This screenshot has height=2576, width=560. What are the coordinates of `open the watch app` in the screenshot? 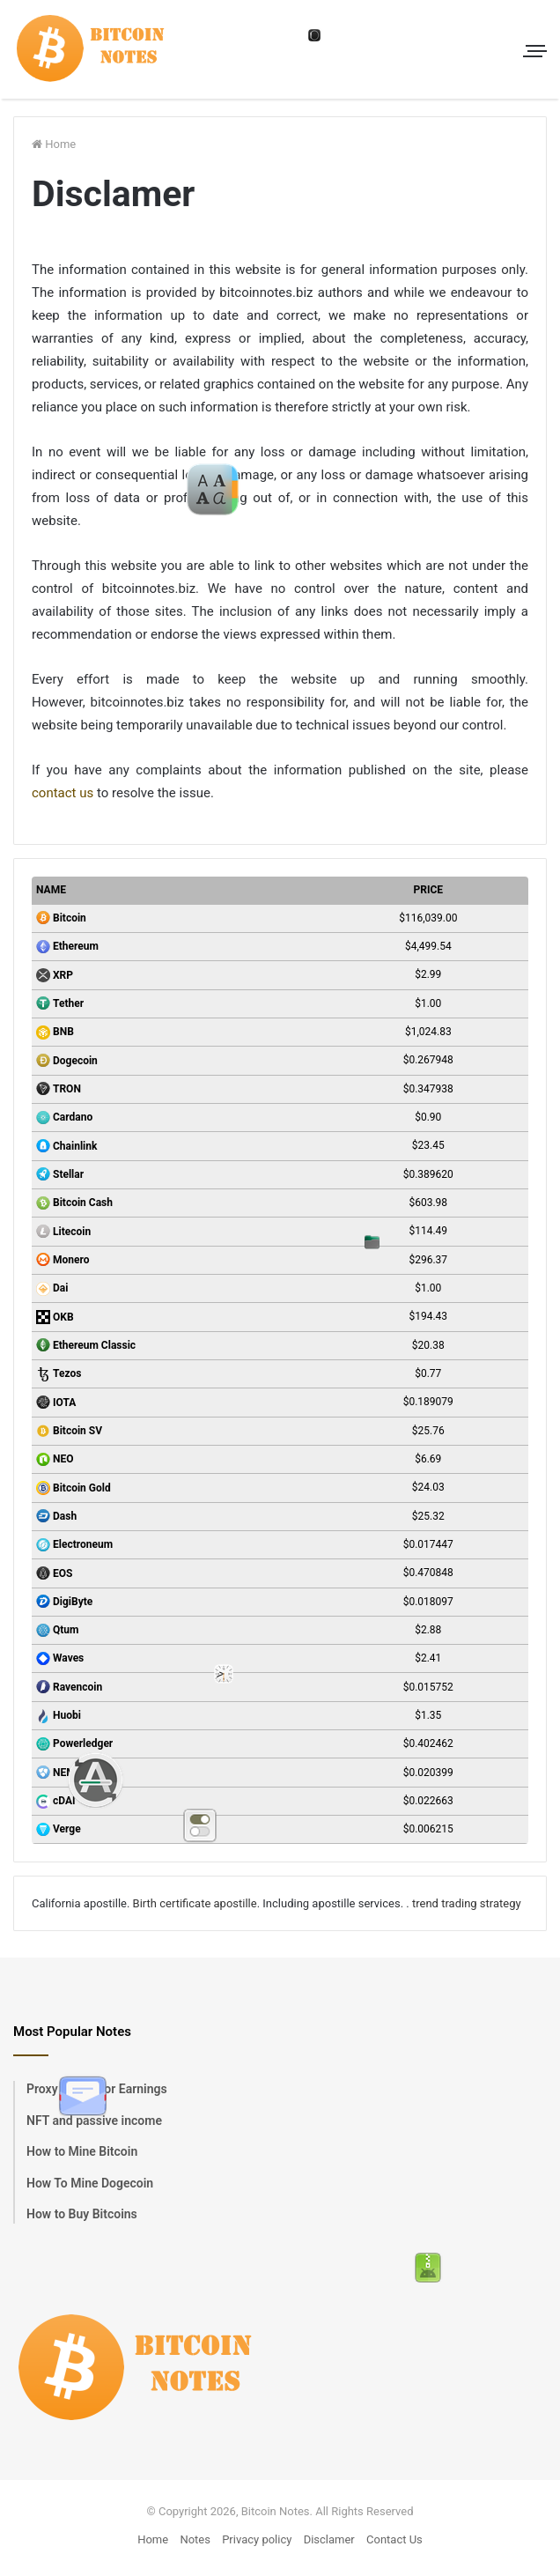 It's located at (314, 35).